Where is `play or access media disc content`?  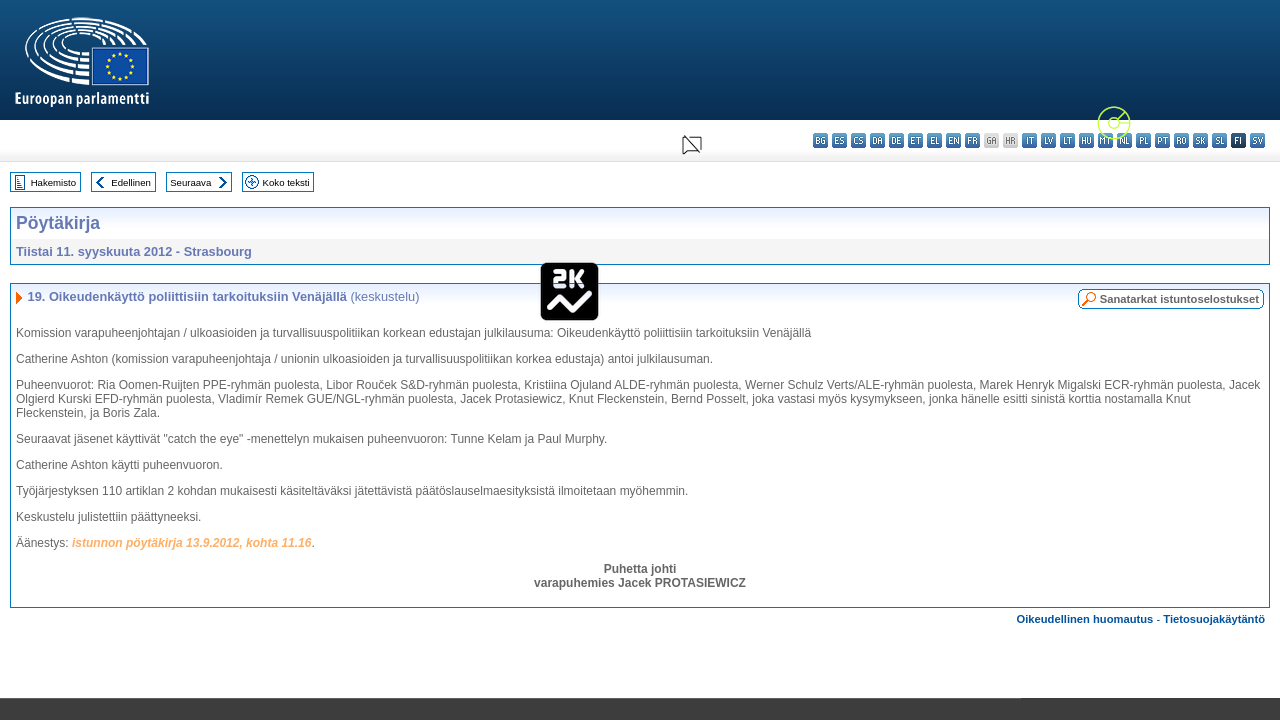 play or access media disc content is located at coordinates (1114, 123).